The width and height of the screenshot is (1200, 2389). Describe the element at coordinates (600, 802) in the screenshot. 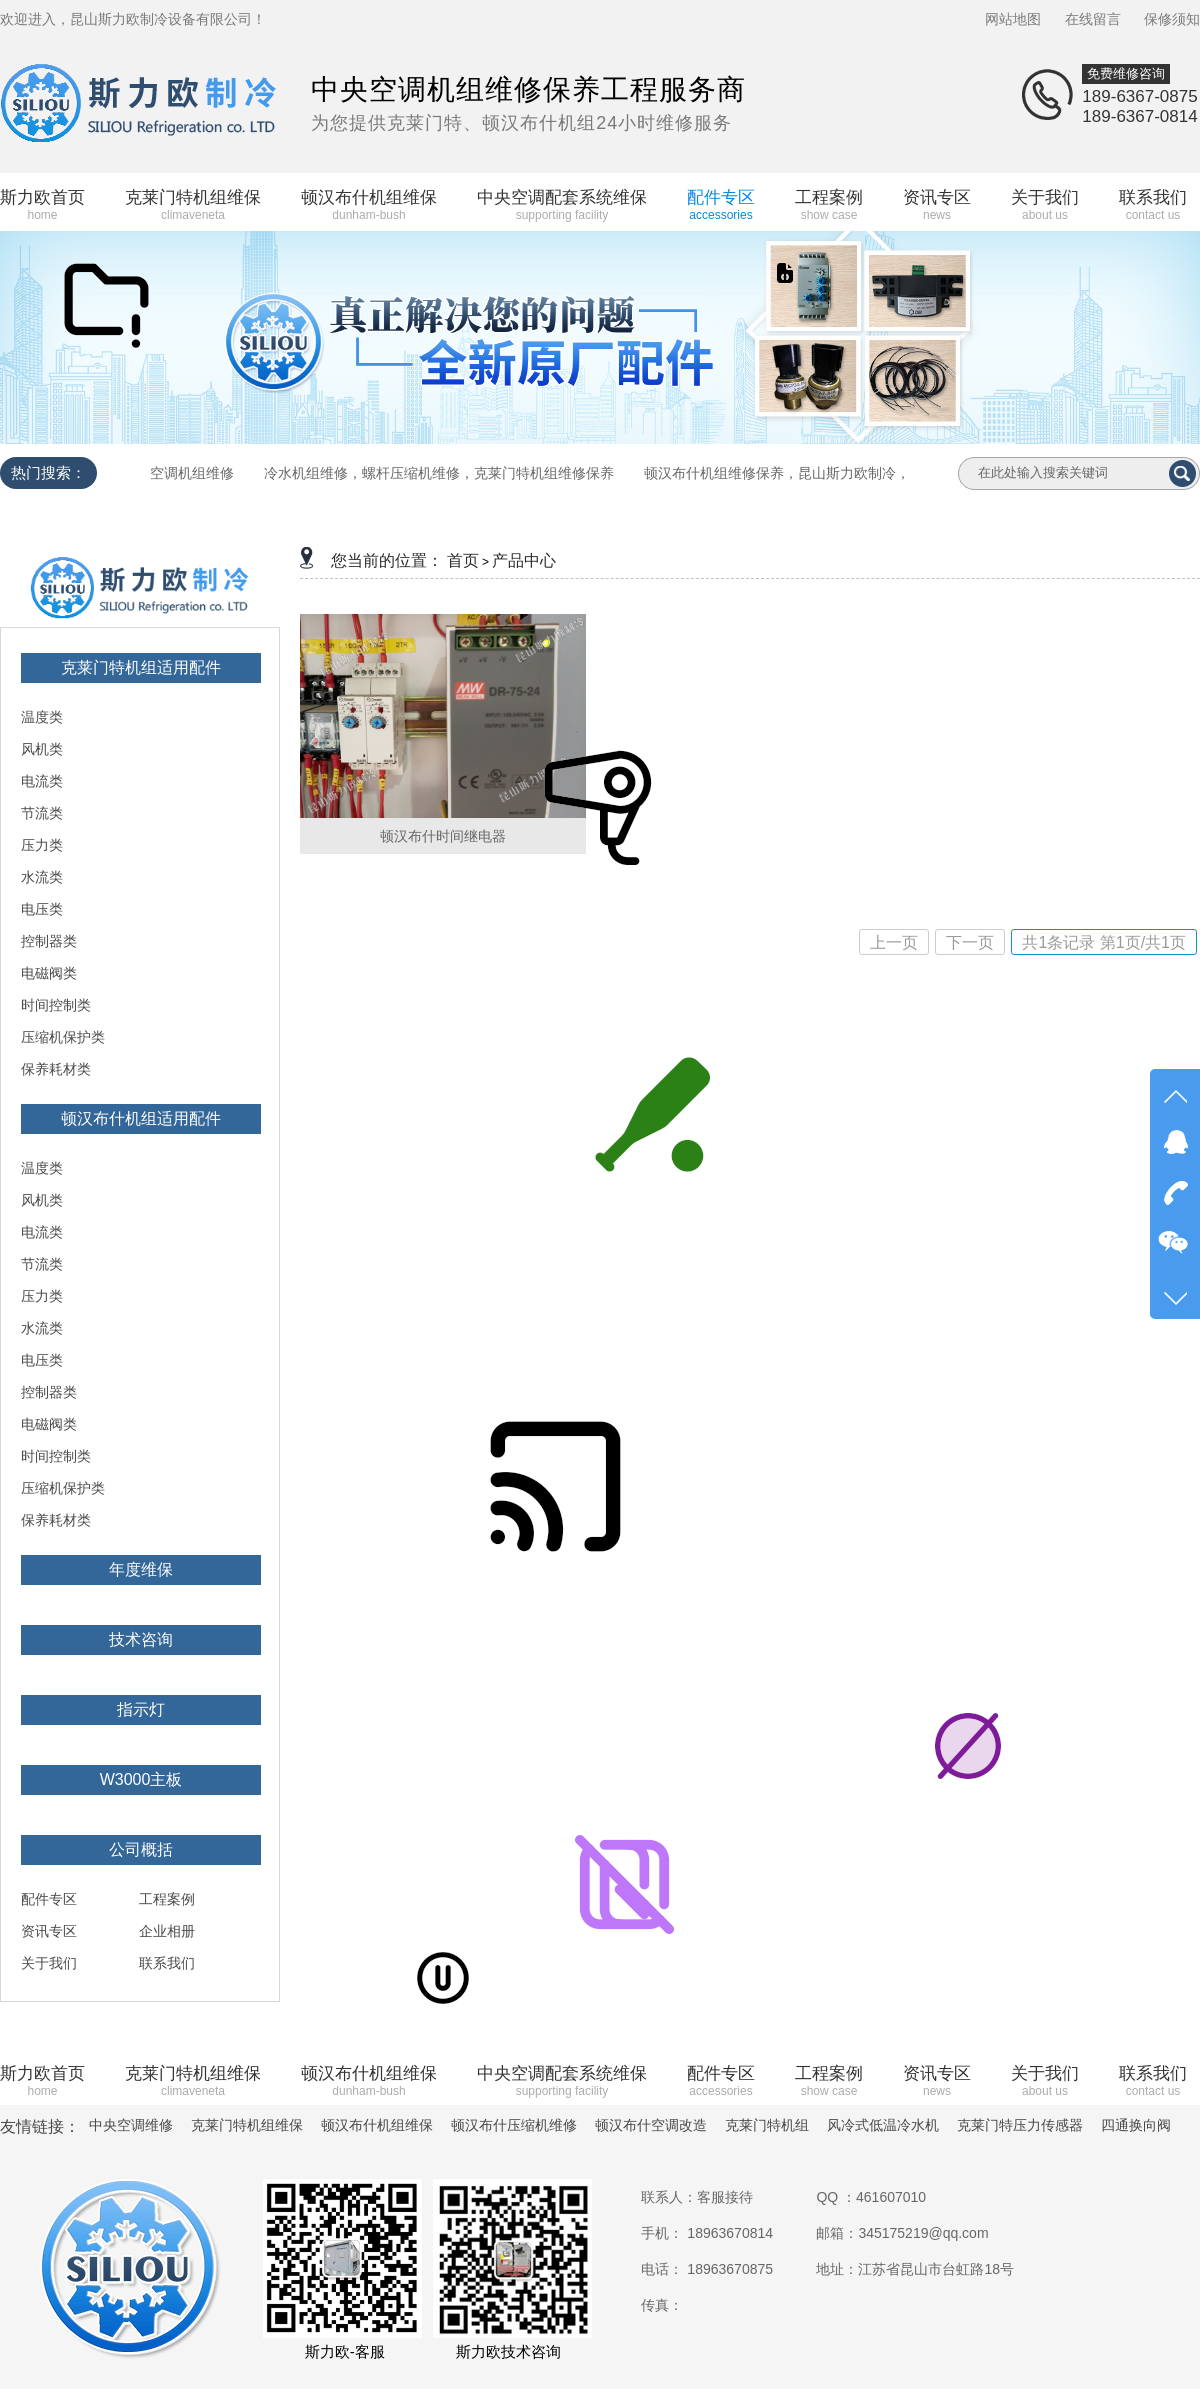

I see `hair styling or salon services` at that location.